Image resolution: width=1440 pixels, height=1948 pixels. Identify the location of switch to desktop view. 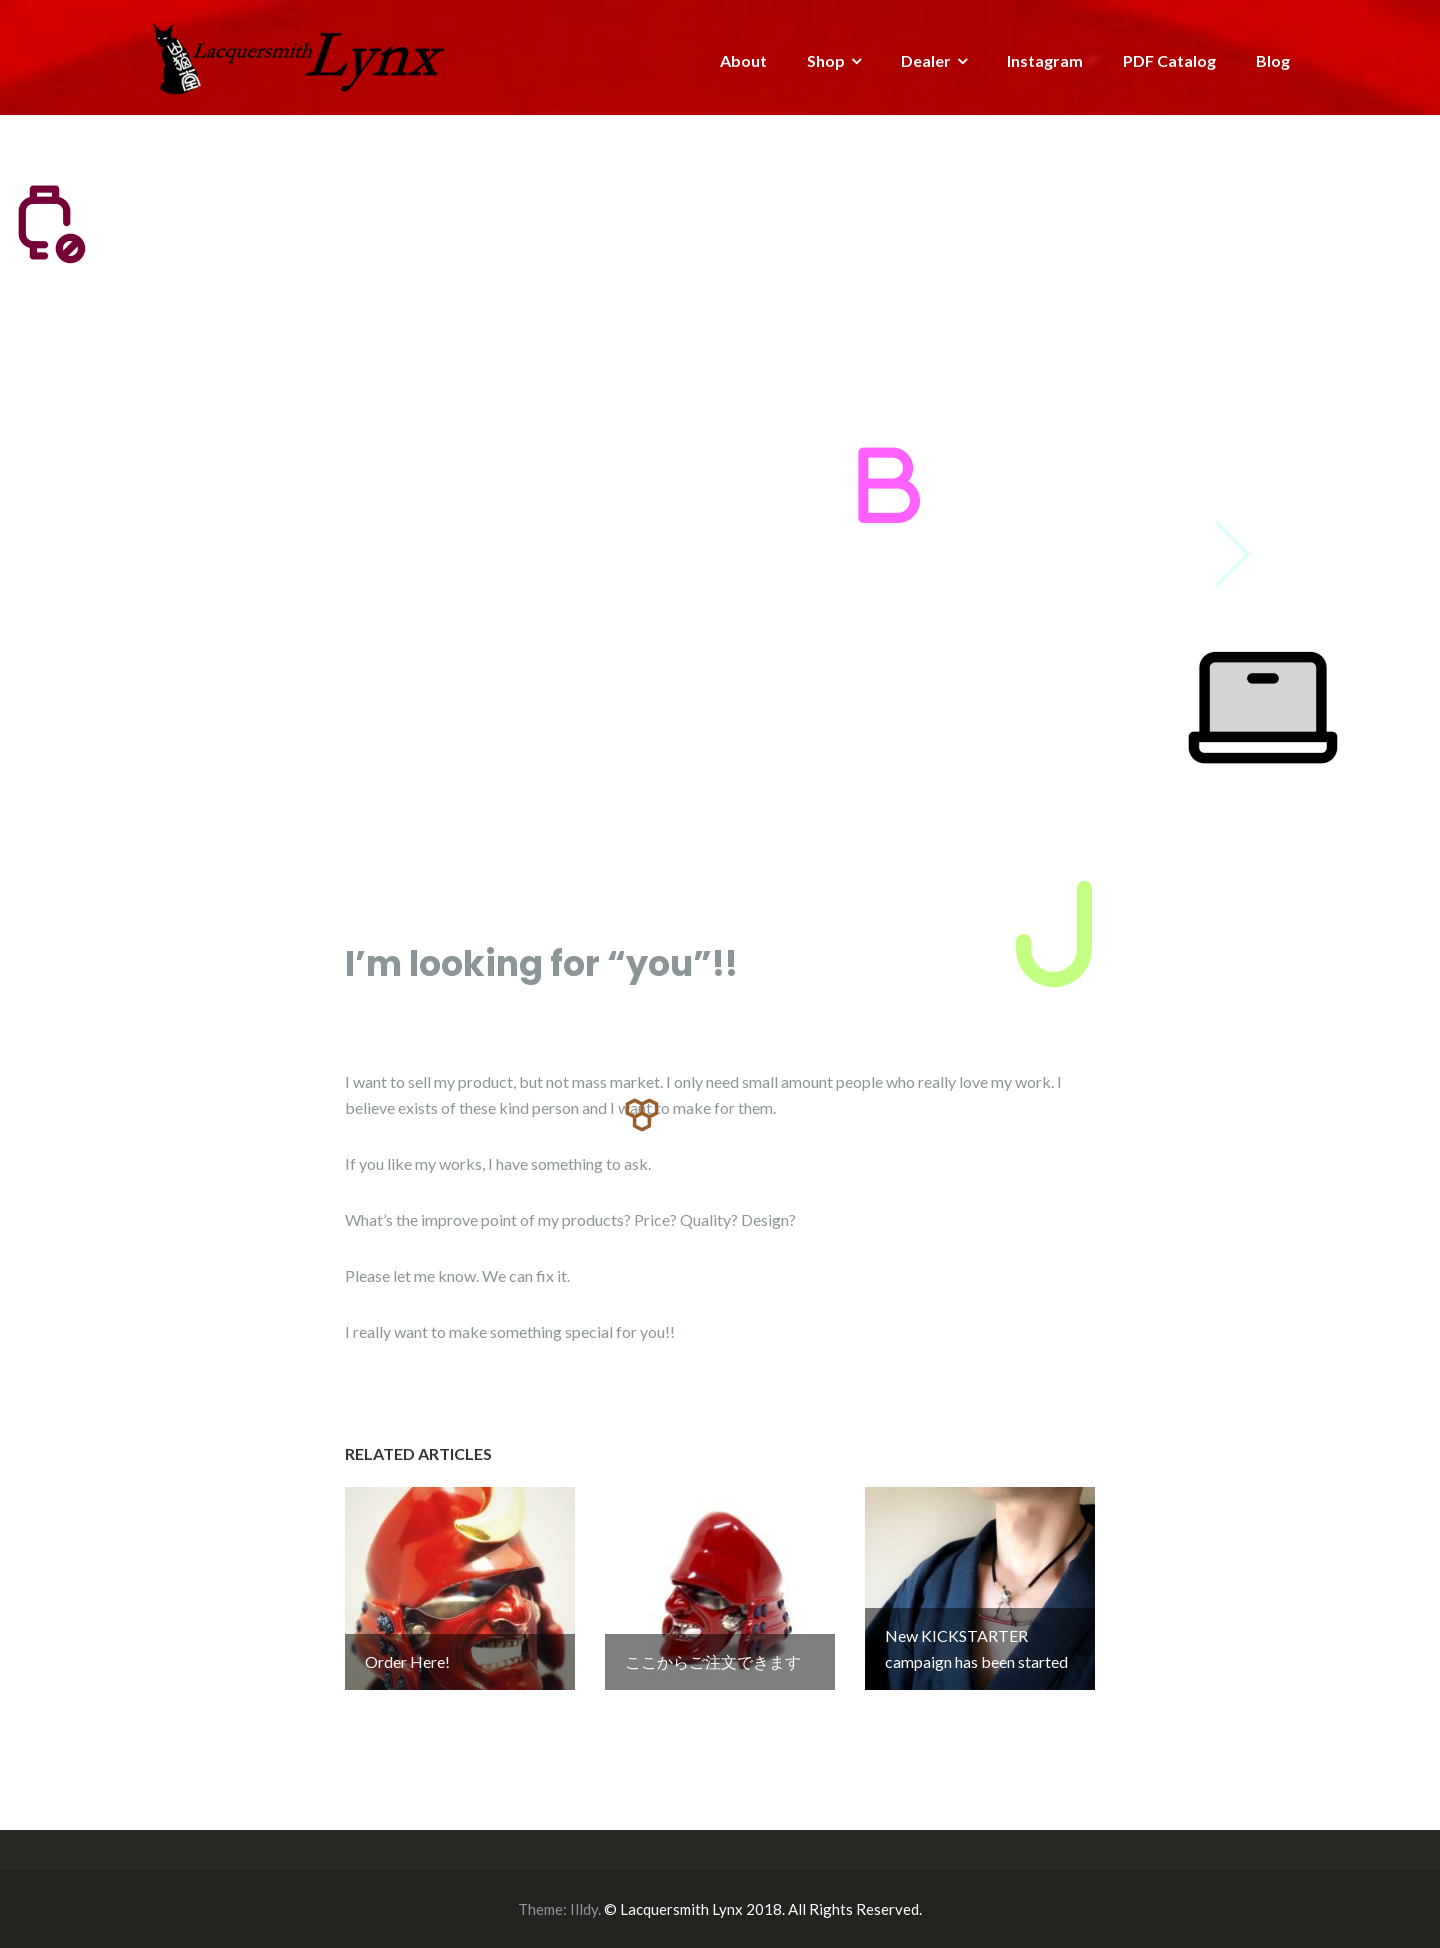
(1263, 705).